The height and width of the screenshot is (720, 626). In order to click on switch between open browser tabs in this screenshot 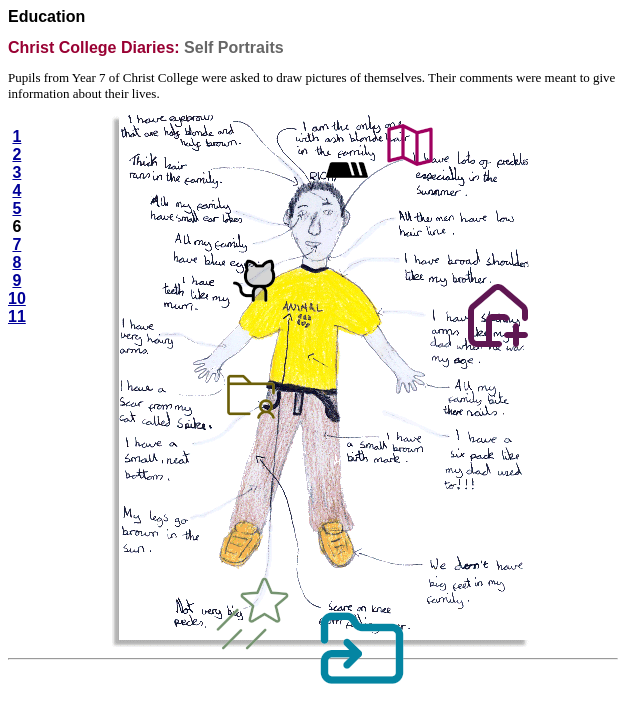, I will do `click(347, 170)`.